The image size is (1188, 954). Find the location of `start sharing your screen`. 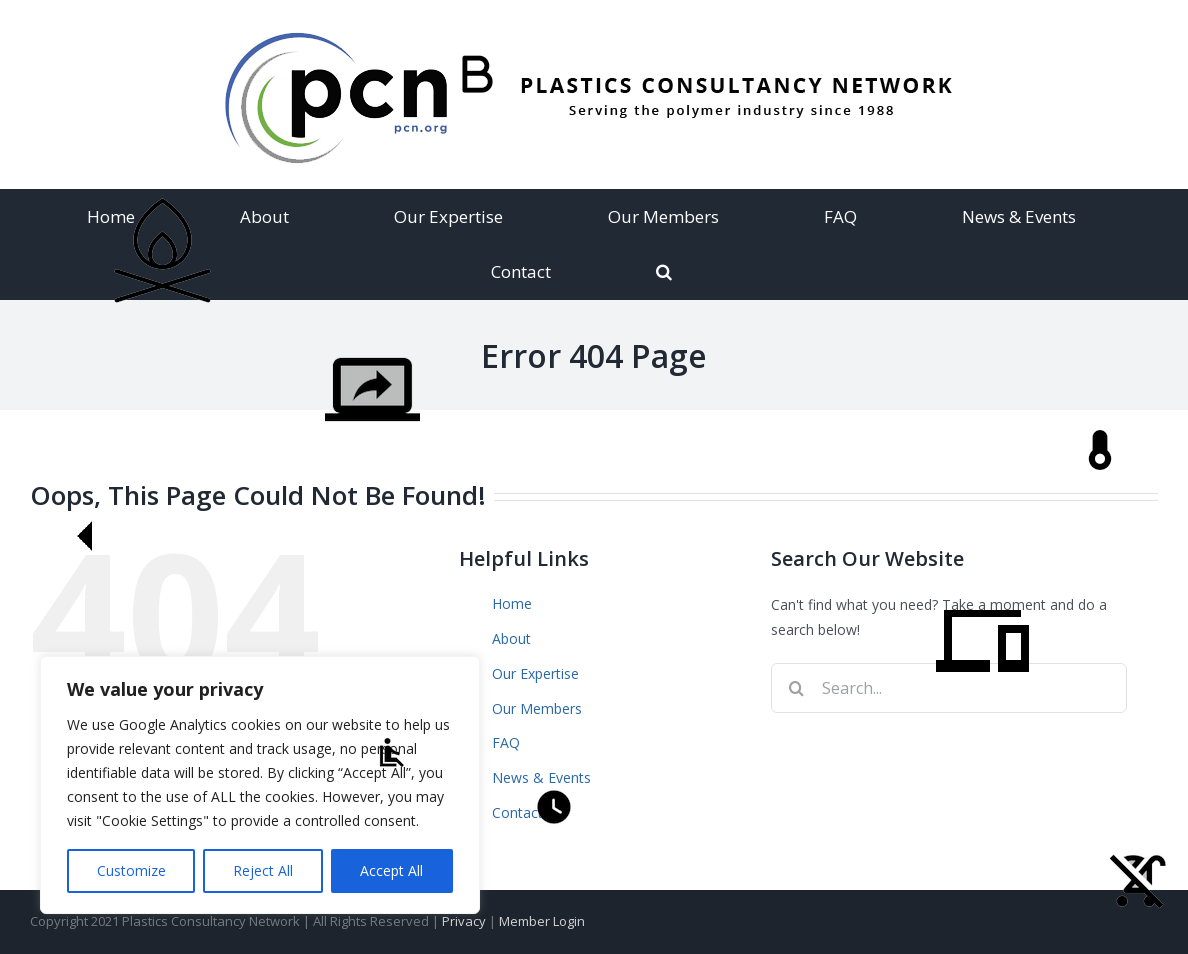

start sharing your screen is located at coordinates (372, 389).